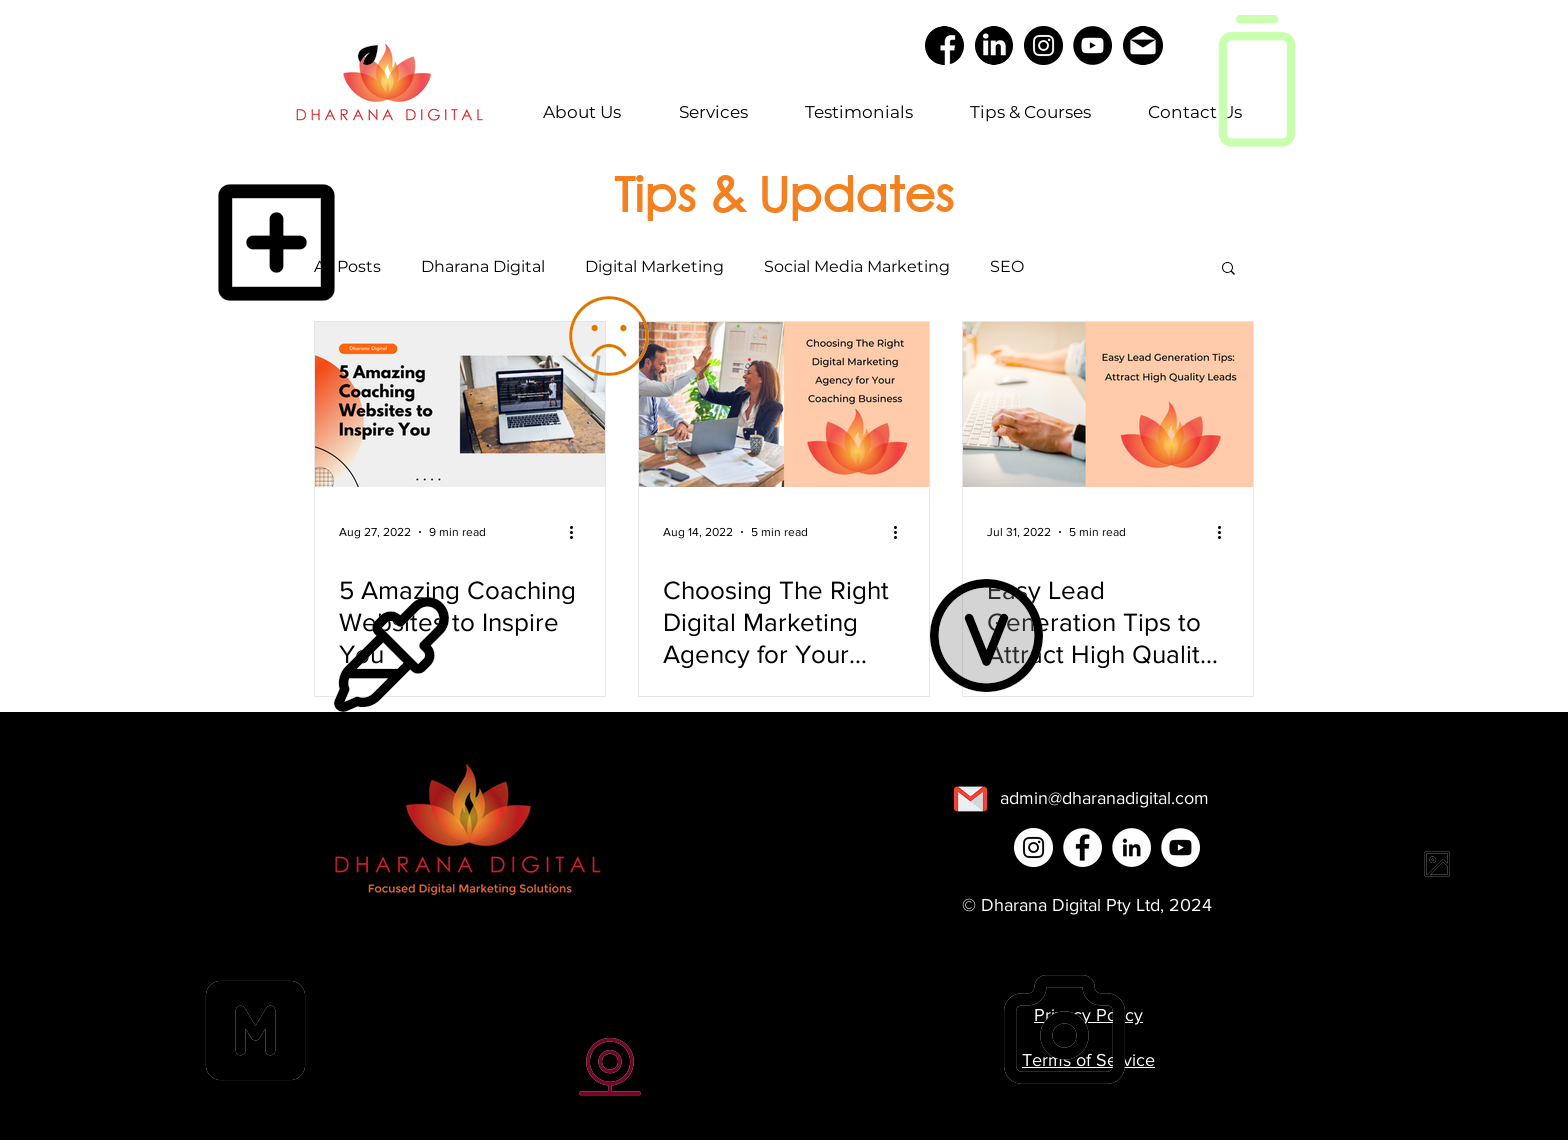 The width and height of the screenshot is (1568, 1140). What do you see at coordinates (255, 1030) in the screenshot?
I see `indicates medium size option` at bounding box center [255, 1030].